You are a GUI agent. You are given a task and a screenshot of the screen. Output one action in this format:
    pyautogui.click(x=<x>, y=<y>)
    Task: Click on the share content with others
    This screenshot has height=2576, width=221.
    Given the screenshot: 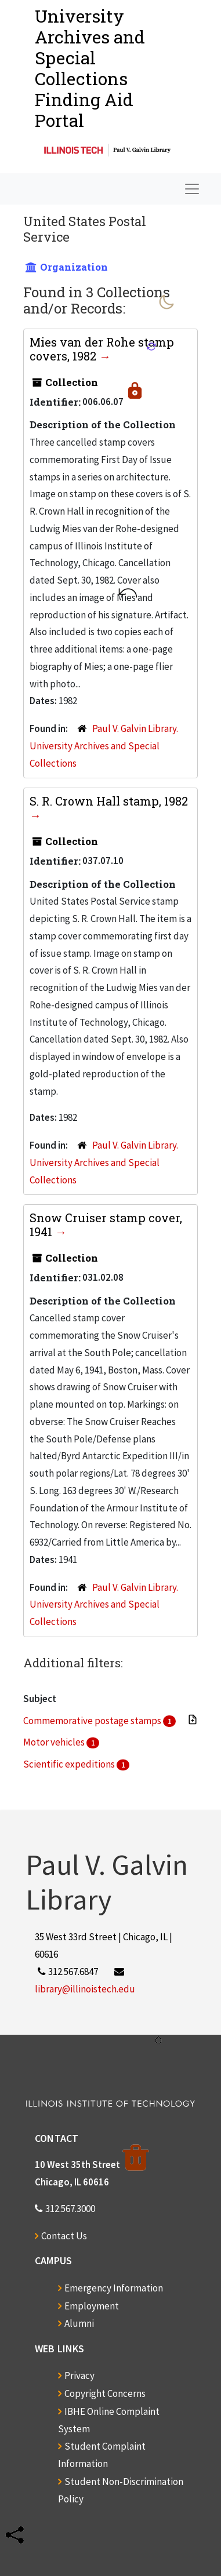 What is the action you would take?
    pyautogui.click(x=15, y=2535)
    